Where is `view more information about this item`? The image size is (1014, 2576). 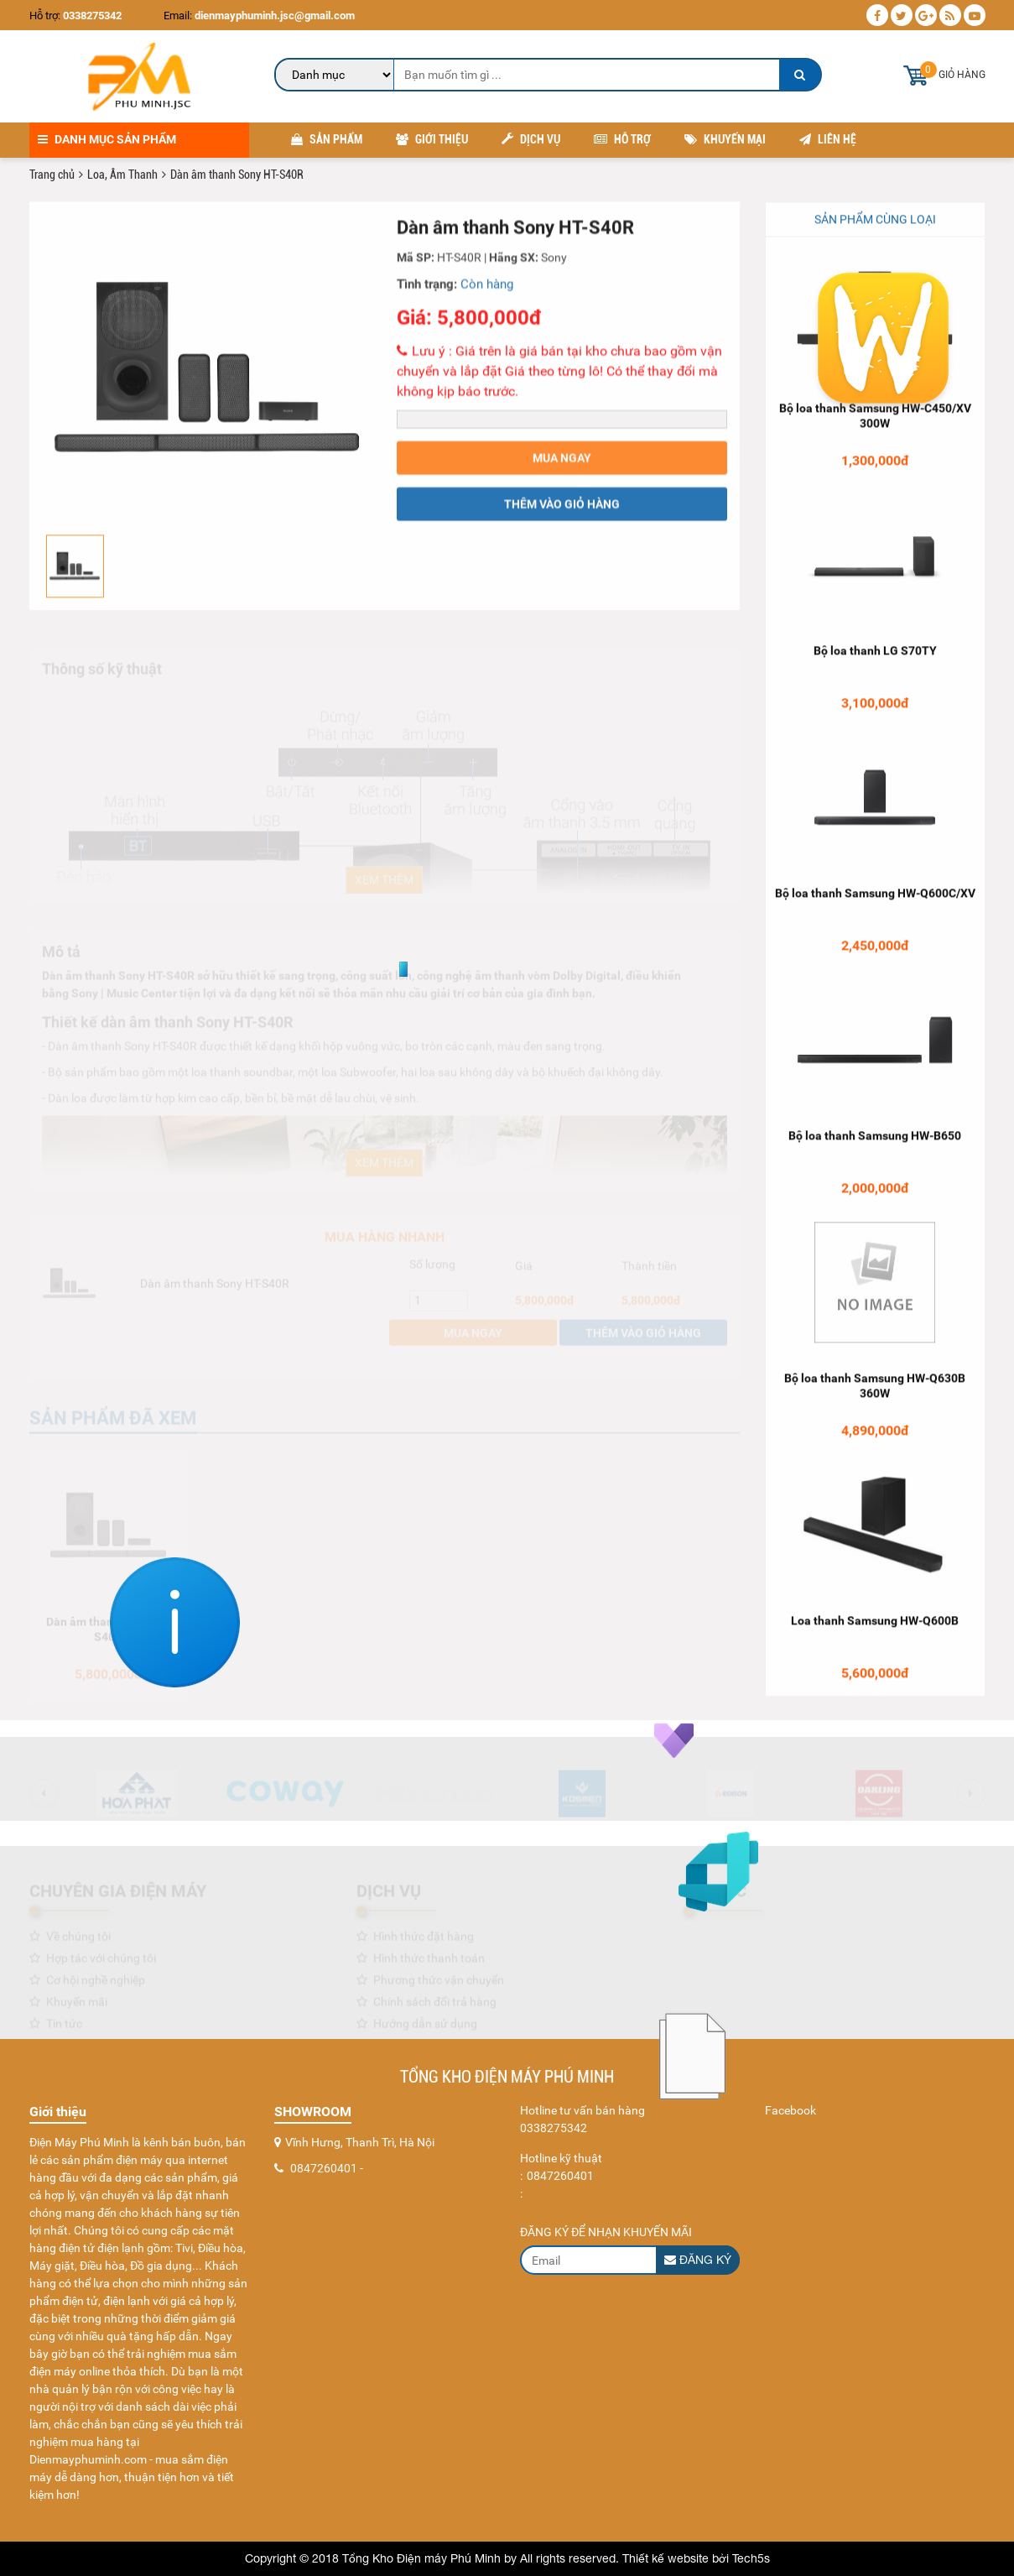
view more information about this item is located at coordinates (174, 1622).